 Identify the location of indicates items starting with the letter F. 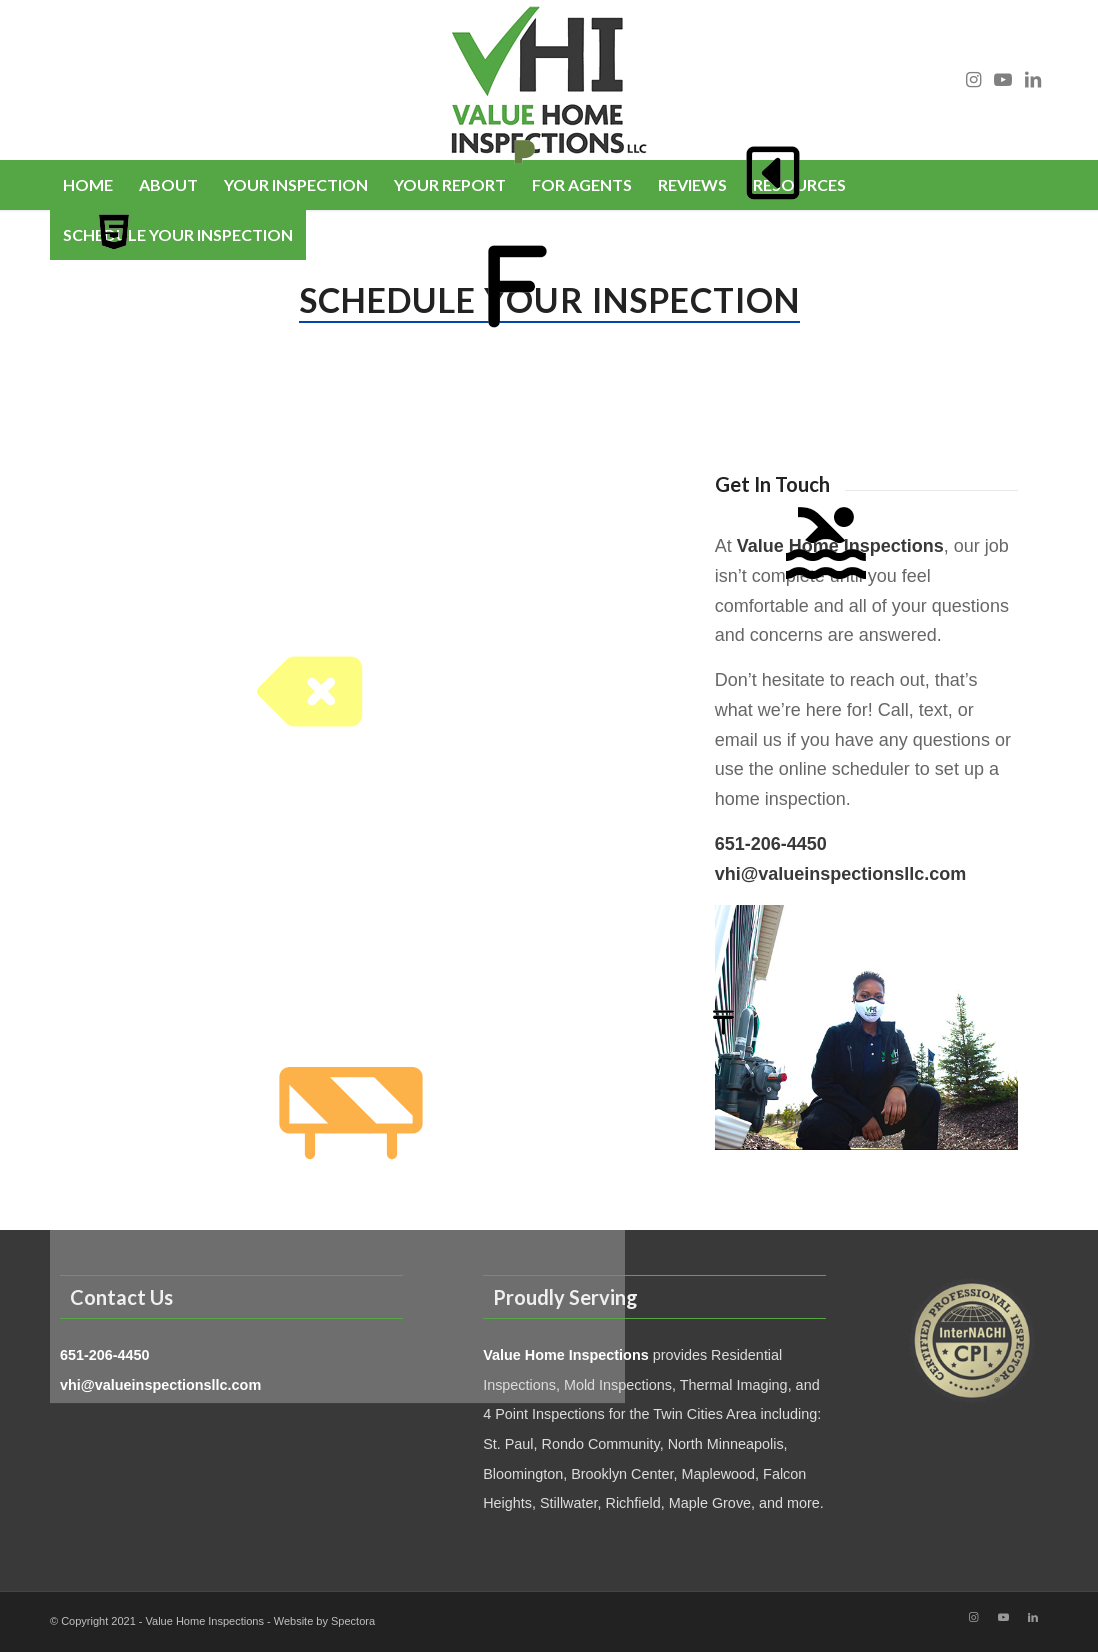
(517, 286).